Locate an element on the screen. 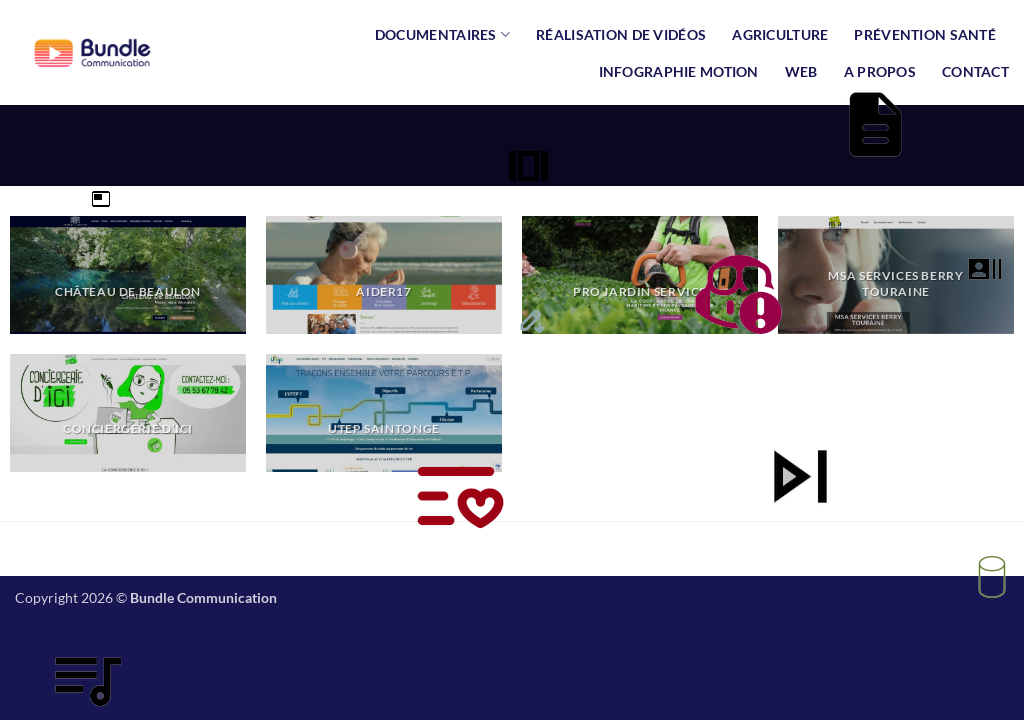 The width and height of the screenshot is (1024, 720). view featured or highlighted video content is located at coordinates (101, 199).